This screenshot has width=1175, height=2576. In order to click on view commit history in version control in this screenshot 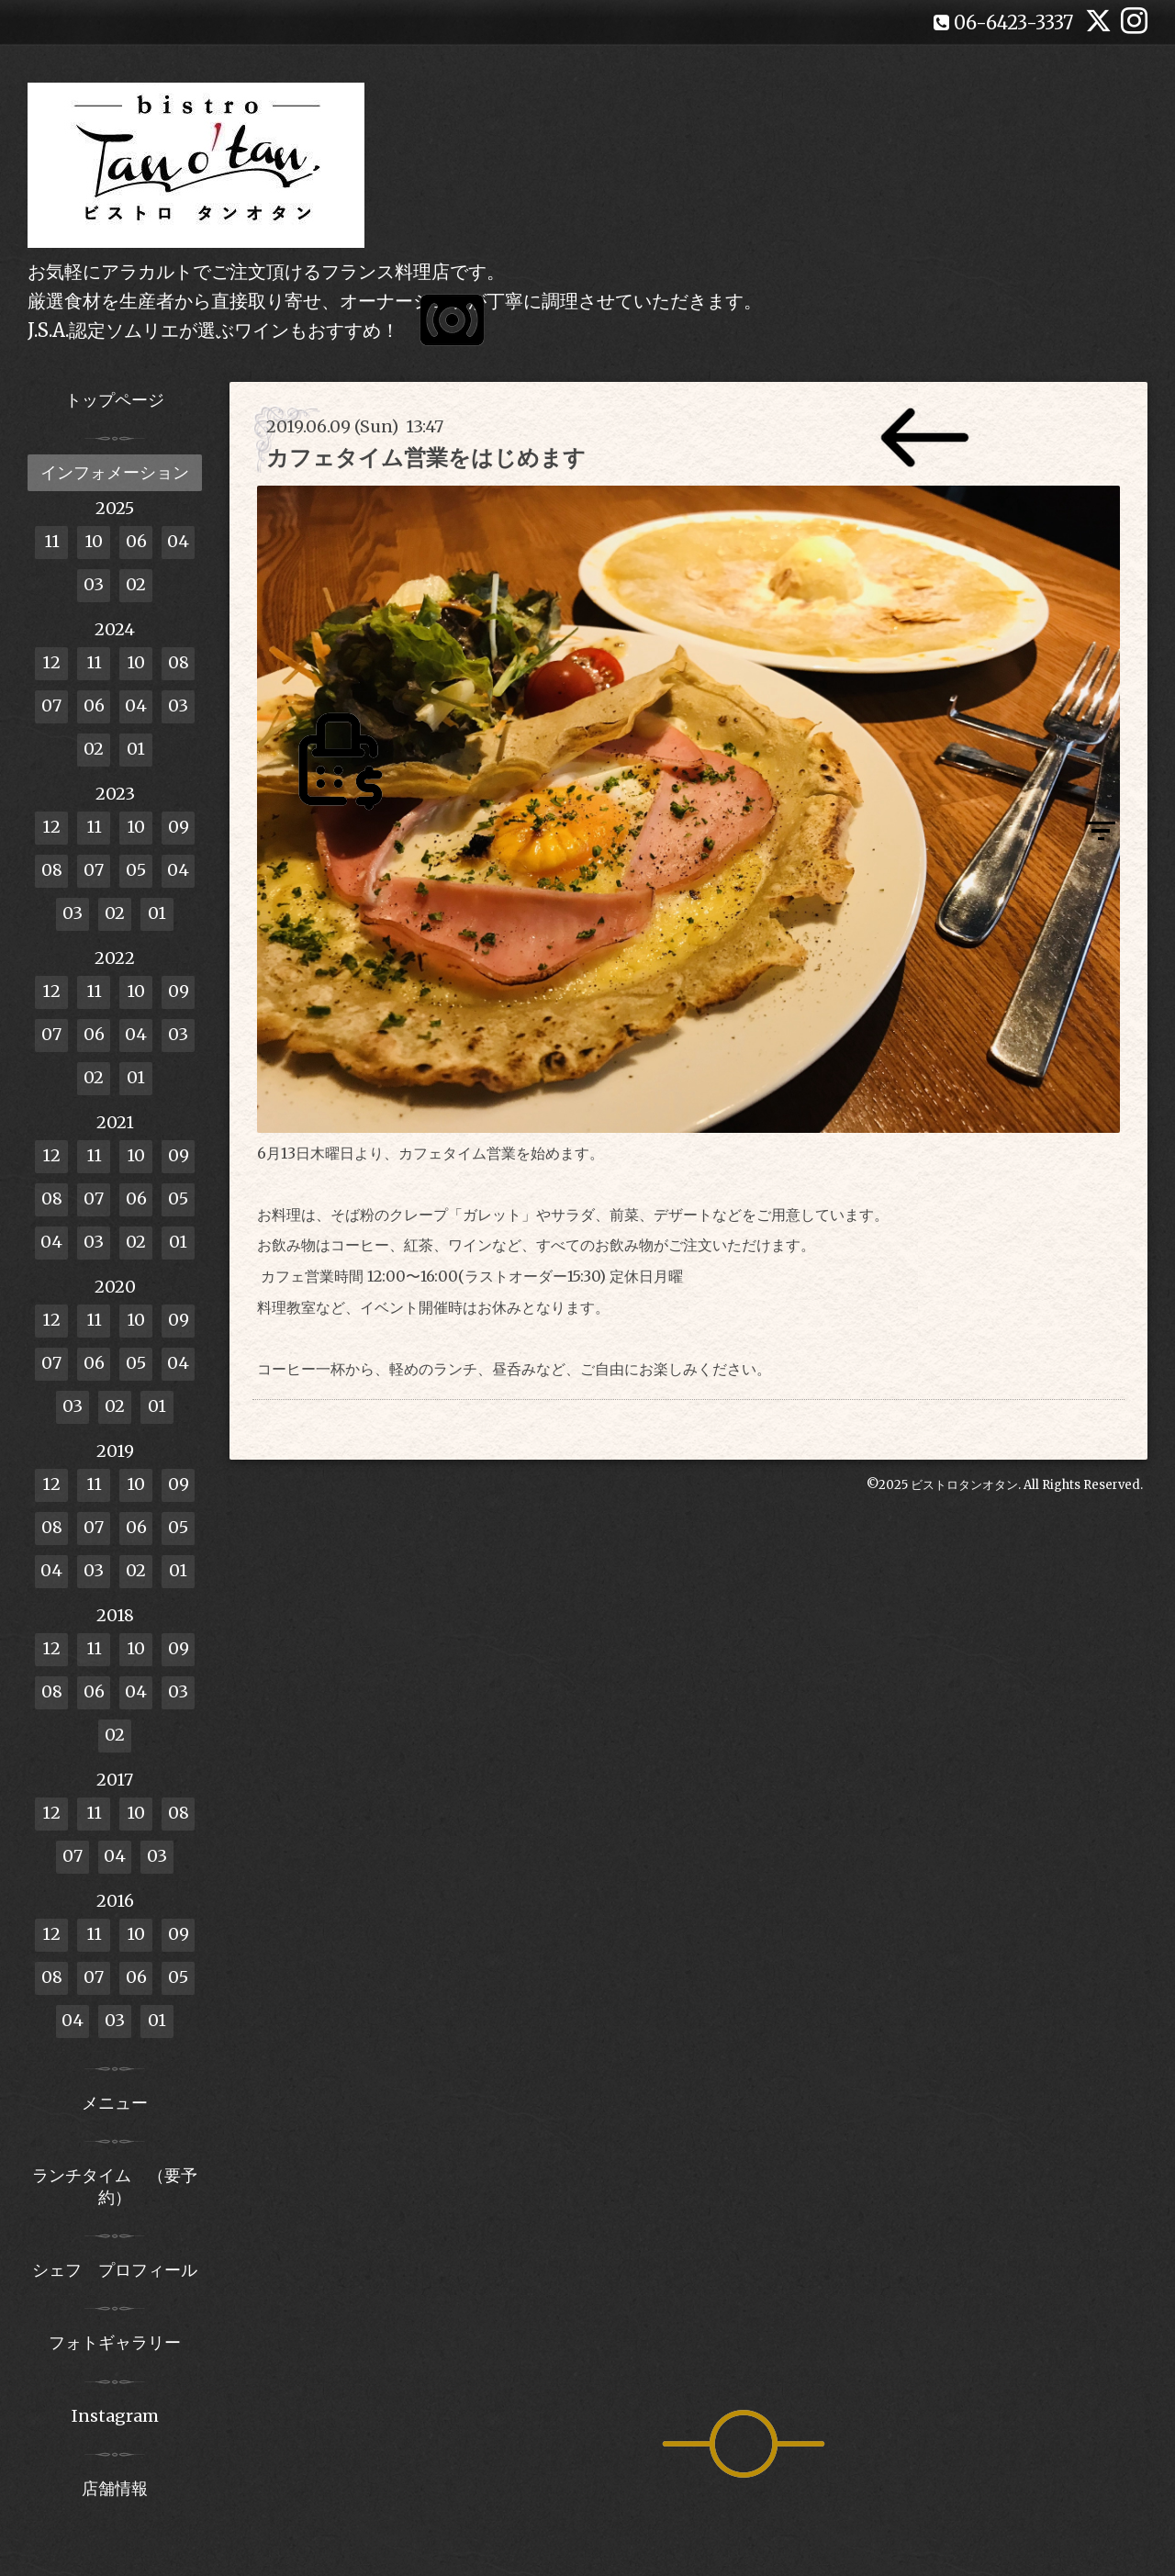, I will do `click(744, 2444)`.